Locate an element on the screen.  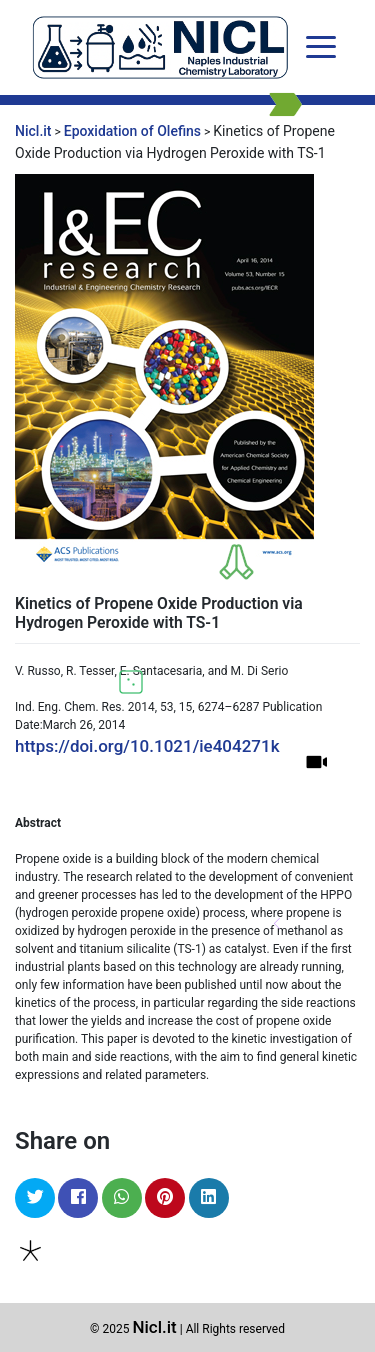
roll dice or generate random number is located at coordinates (131, 682).